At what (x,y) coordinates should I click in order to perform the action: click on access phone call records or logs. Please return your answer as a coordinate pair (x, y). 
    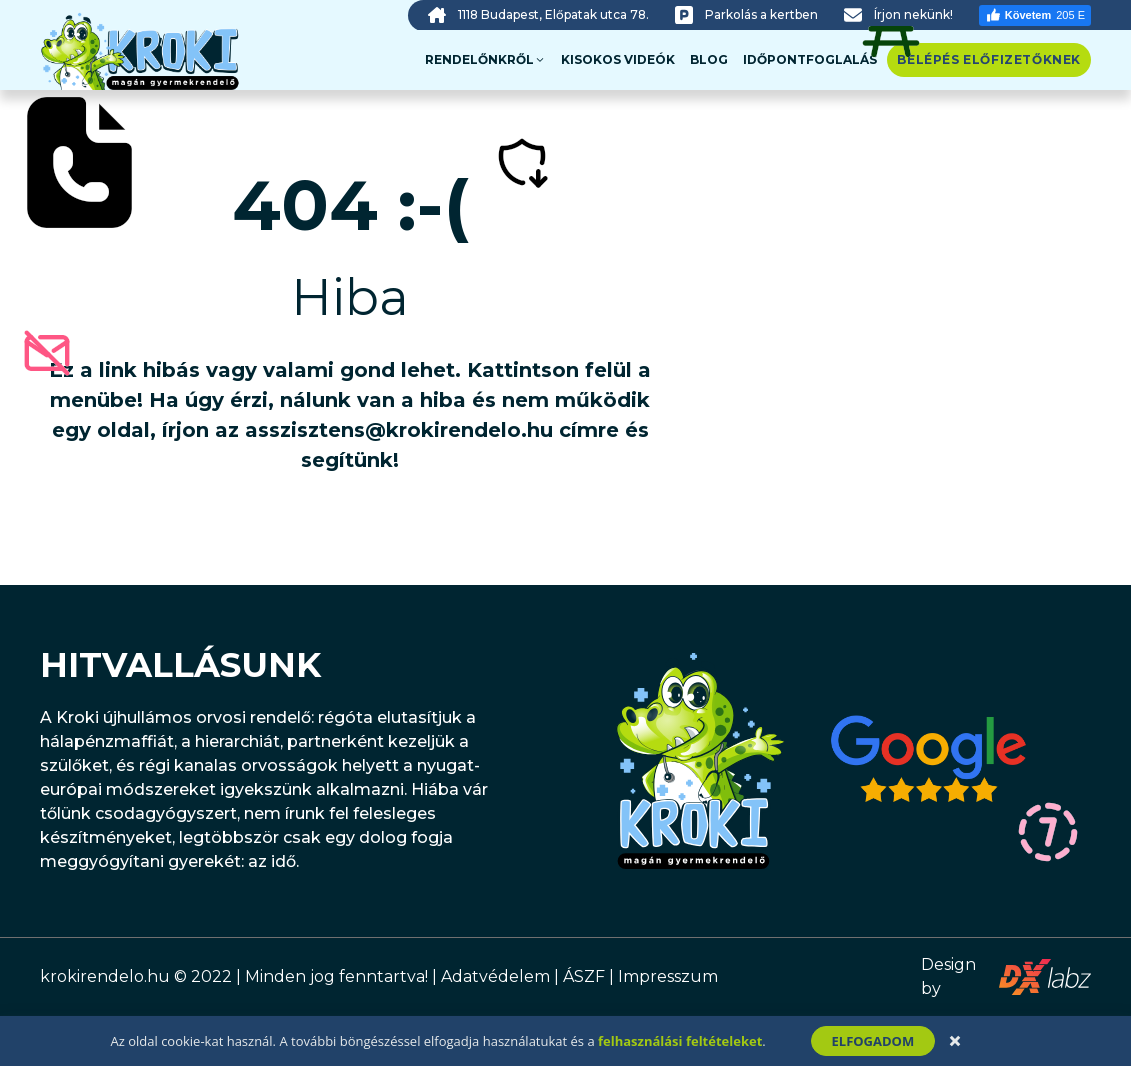
    Looking at the image, I should click on (79, 162).